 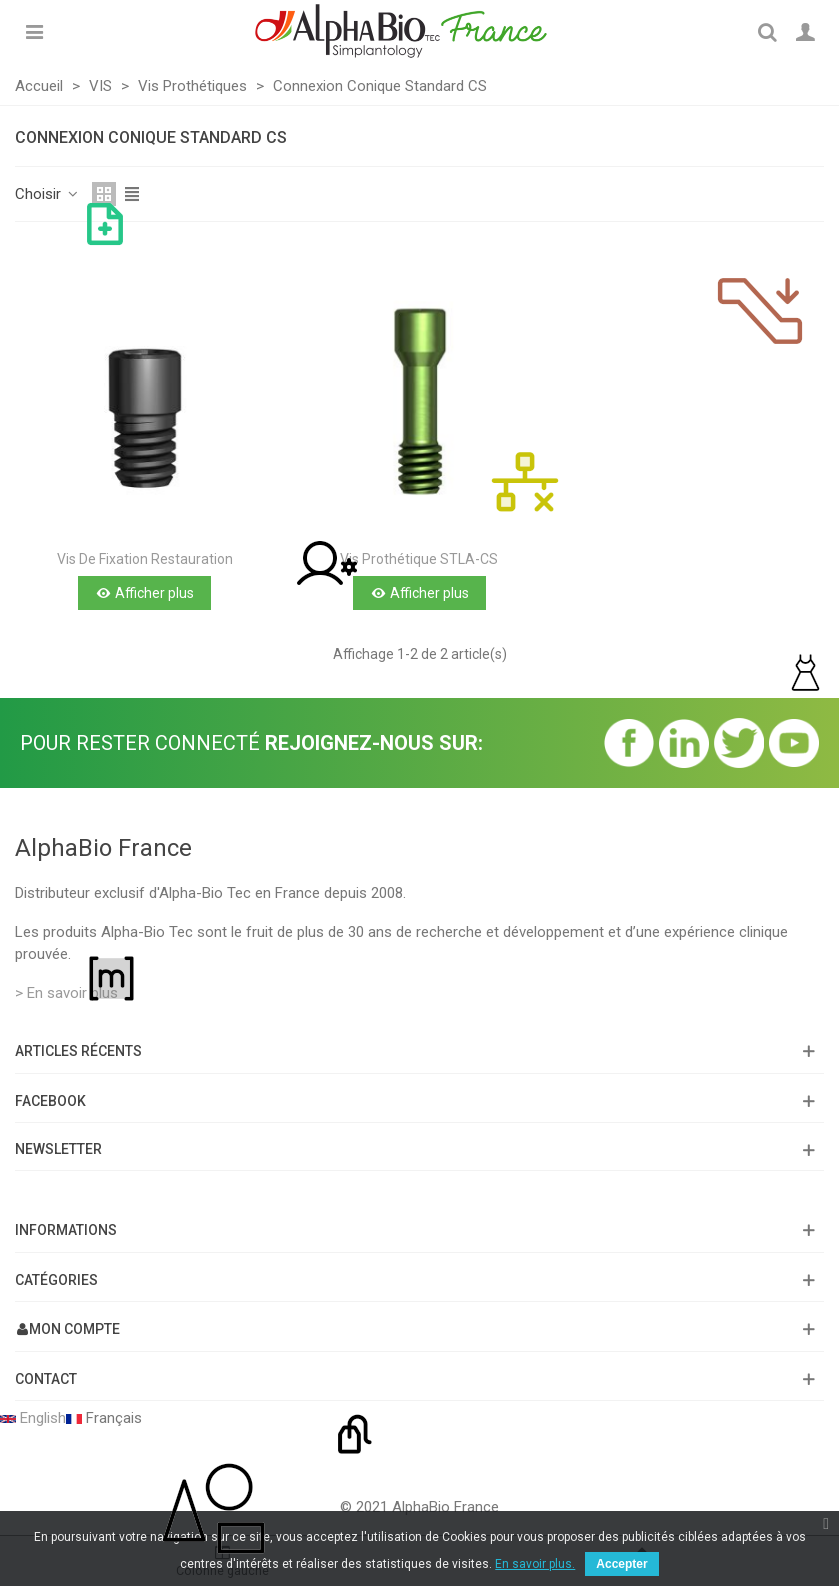 What do you see at coordinates (105, 224) in the screenshot?
I see `create a new file` at bounding box center [105, 224].